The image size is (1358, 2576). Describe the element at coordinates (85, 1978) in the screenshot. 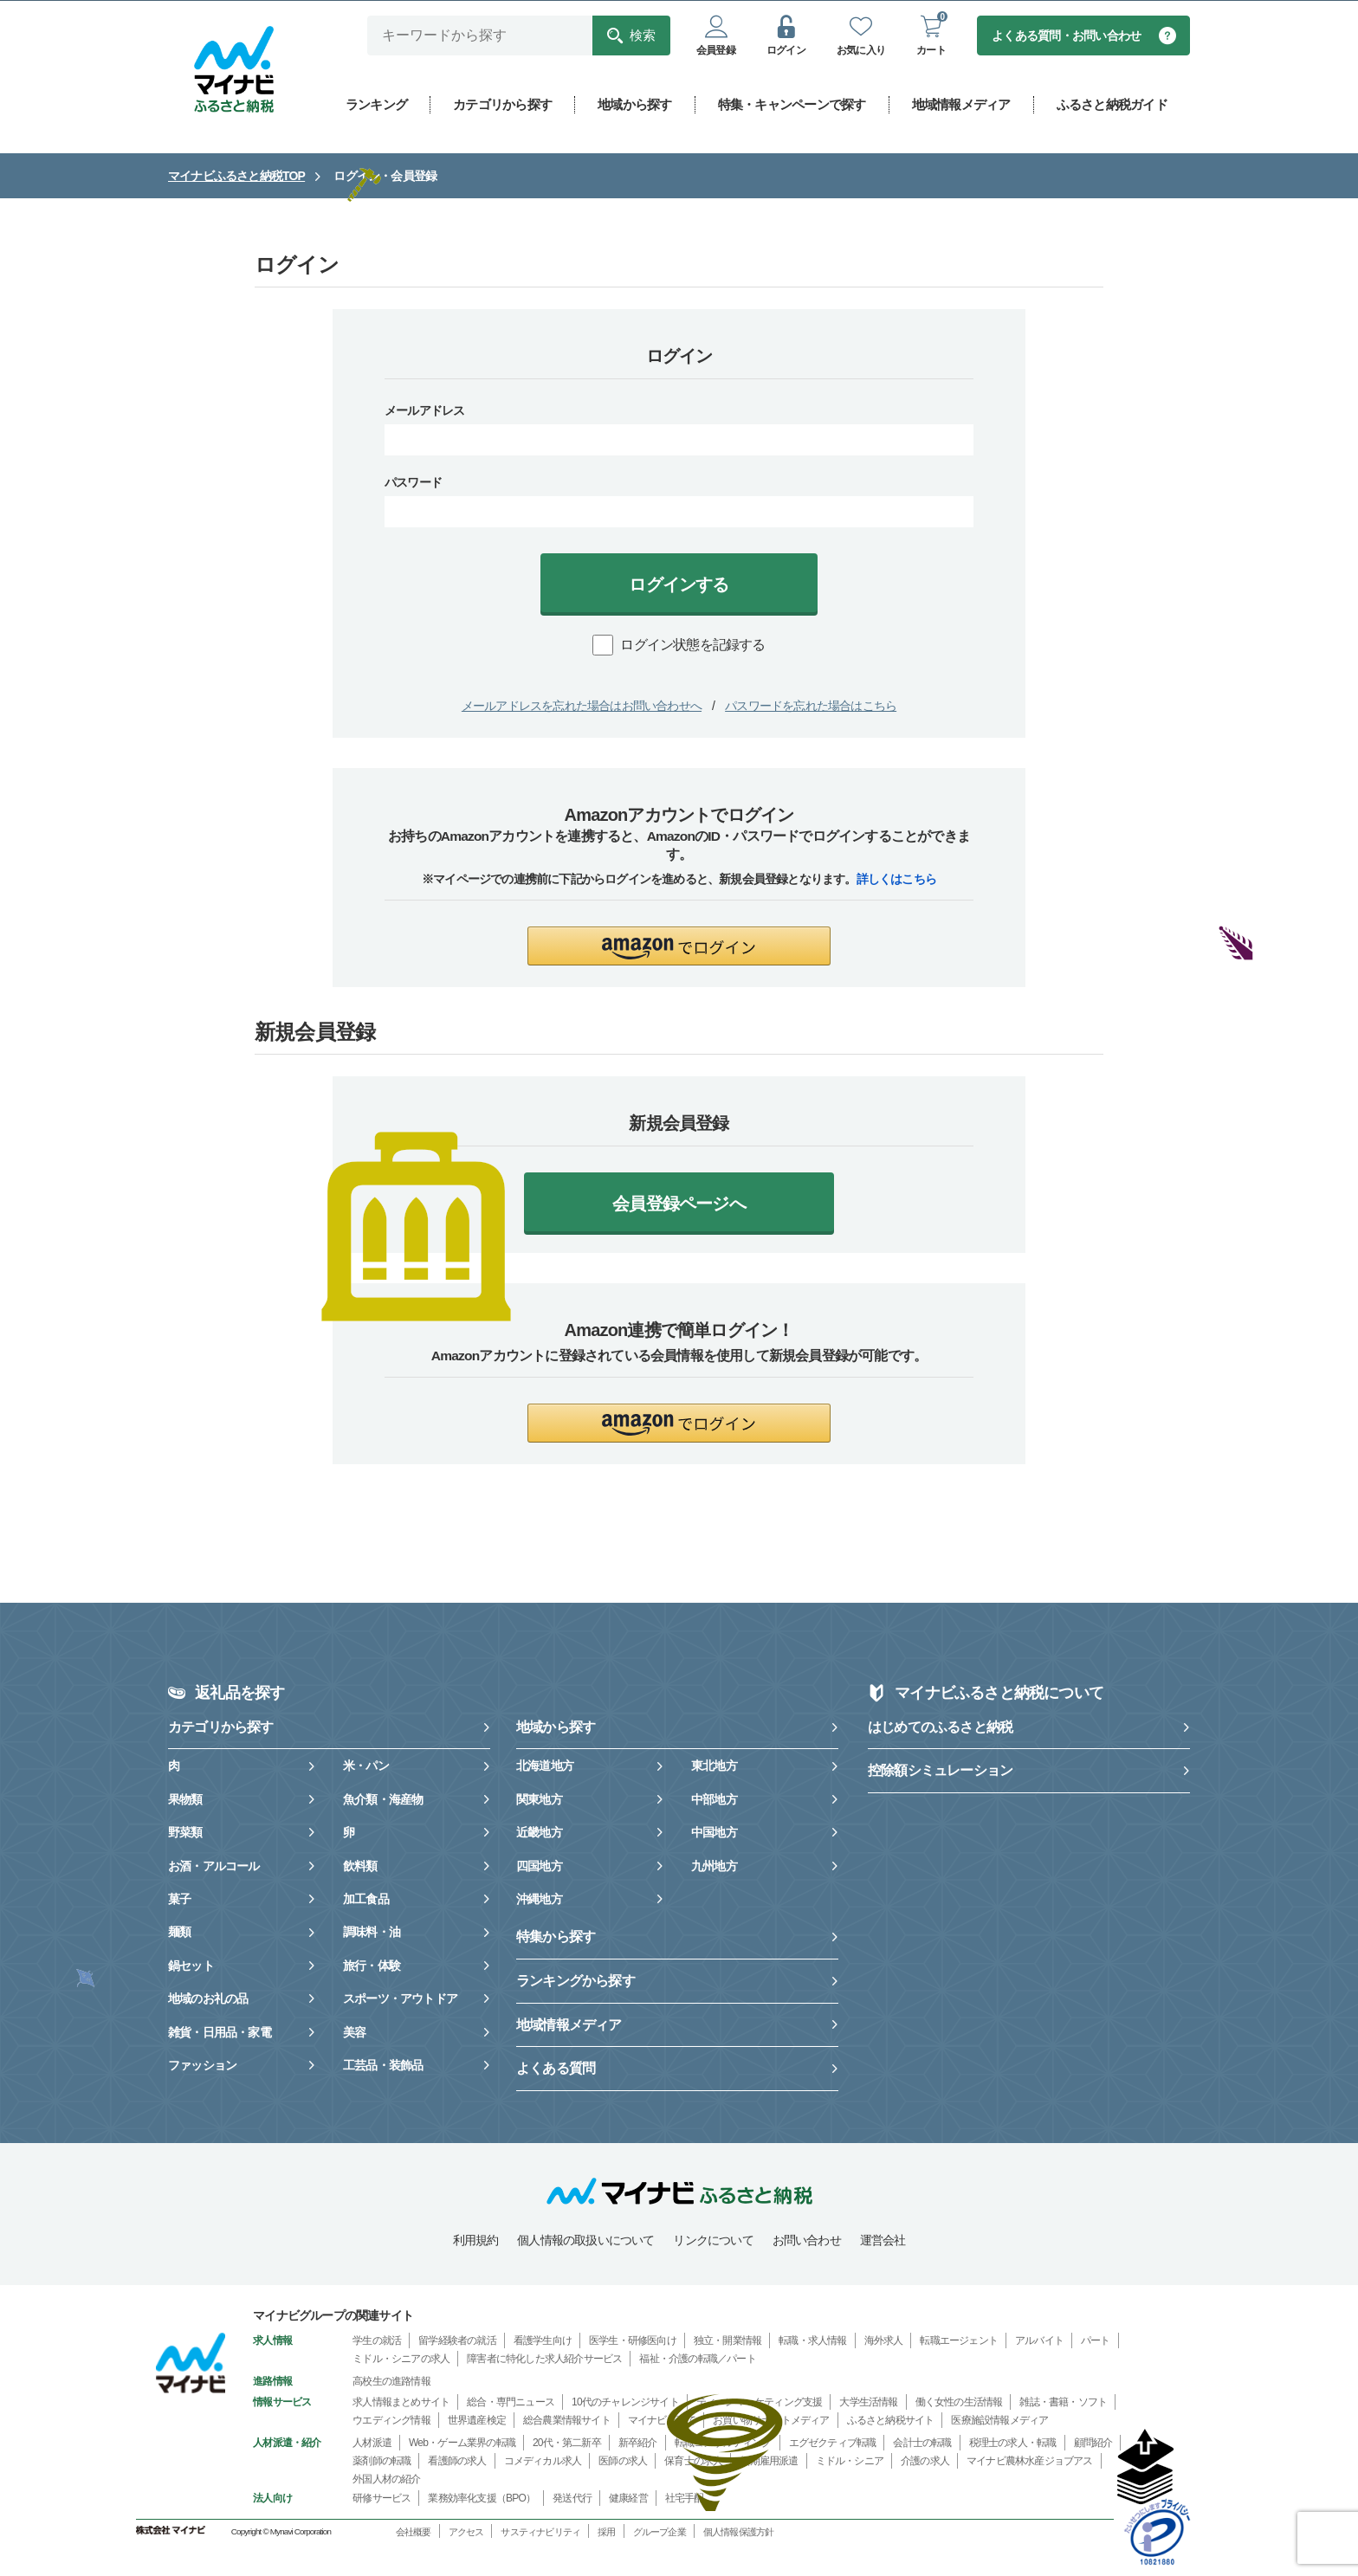

I see `indicates manta ray or marine life content` at that location.